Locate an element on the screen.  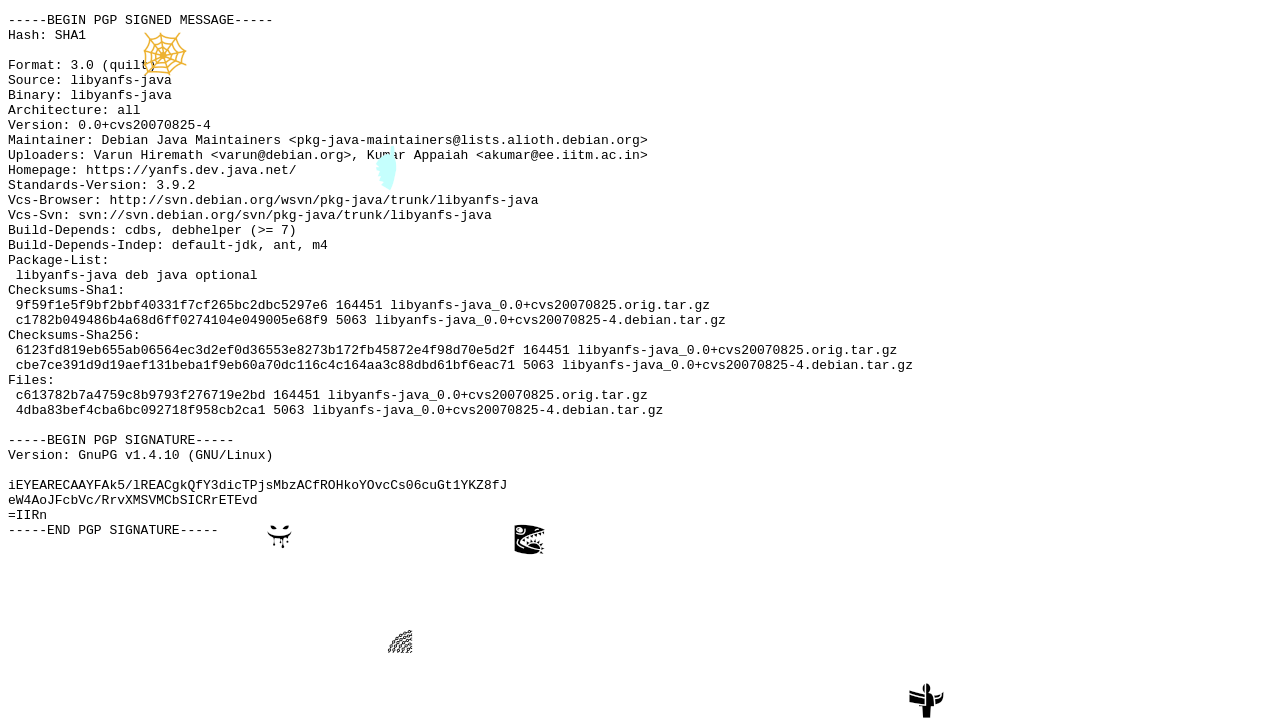
view helicoprion creature profile is located at coordinates (529, 539).